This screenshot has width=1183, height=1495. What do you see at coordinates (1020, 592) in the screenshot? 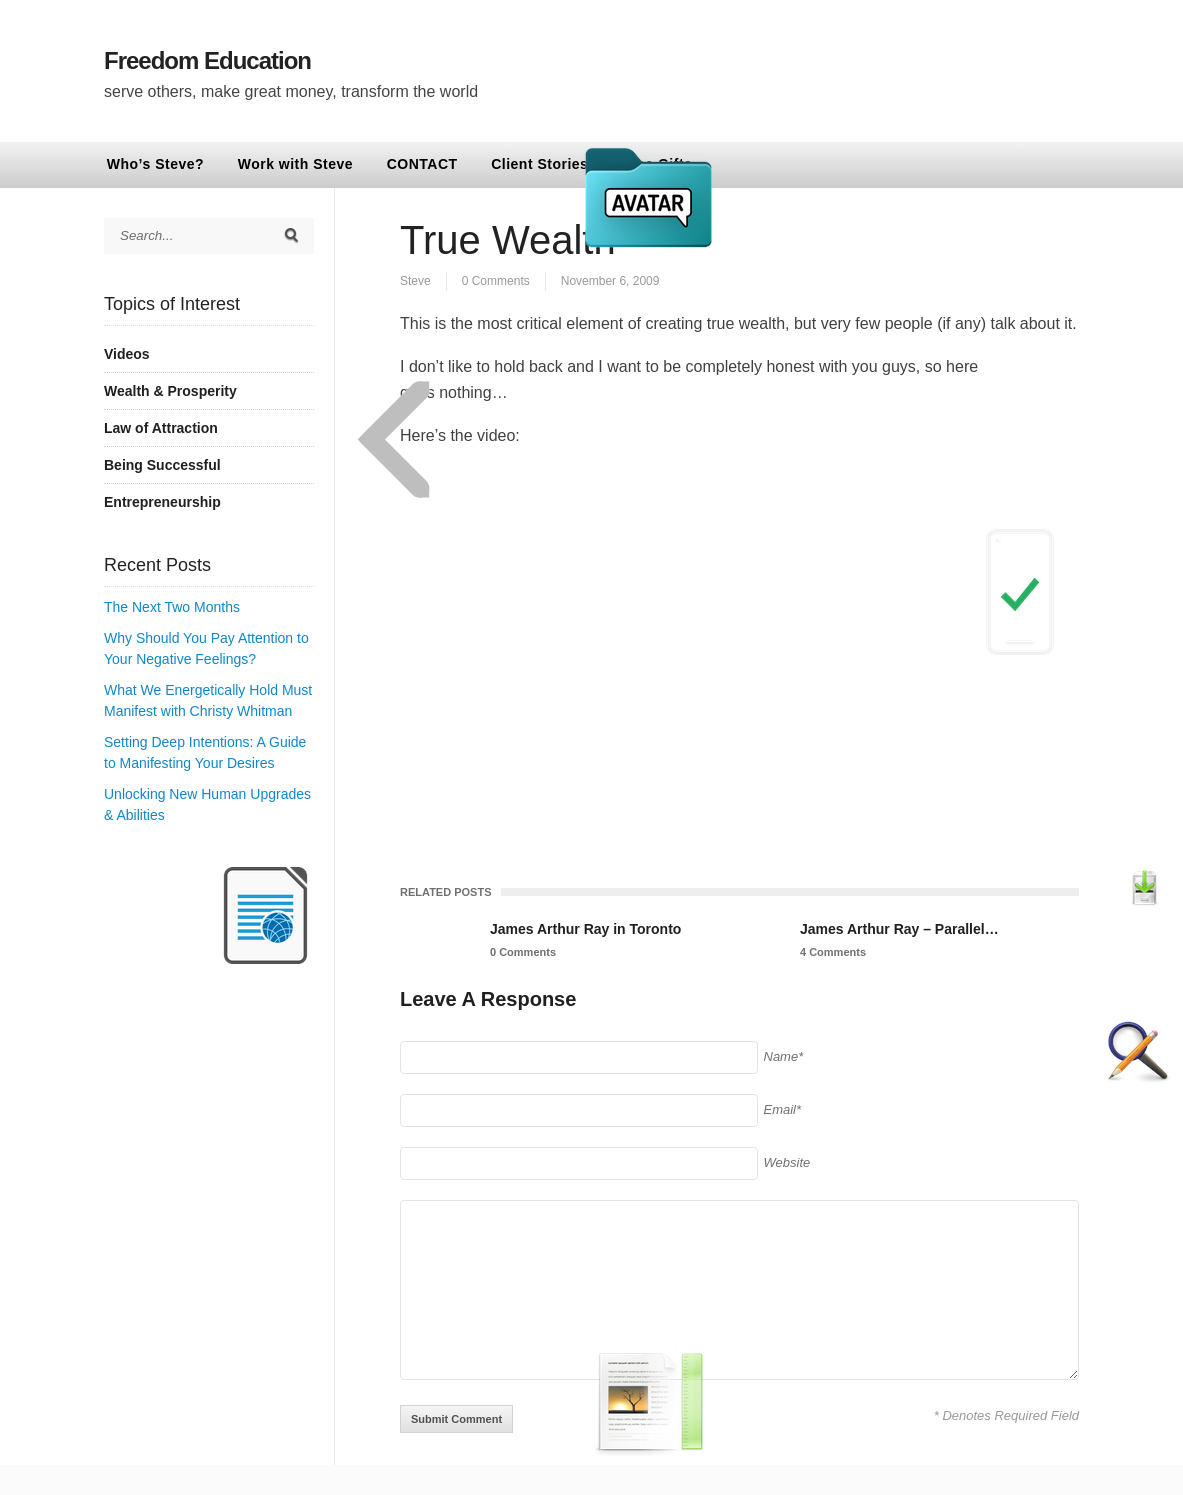
I see `smartphone successfully connected` at bounding box center [1020, 592].